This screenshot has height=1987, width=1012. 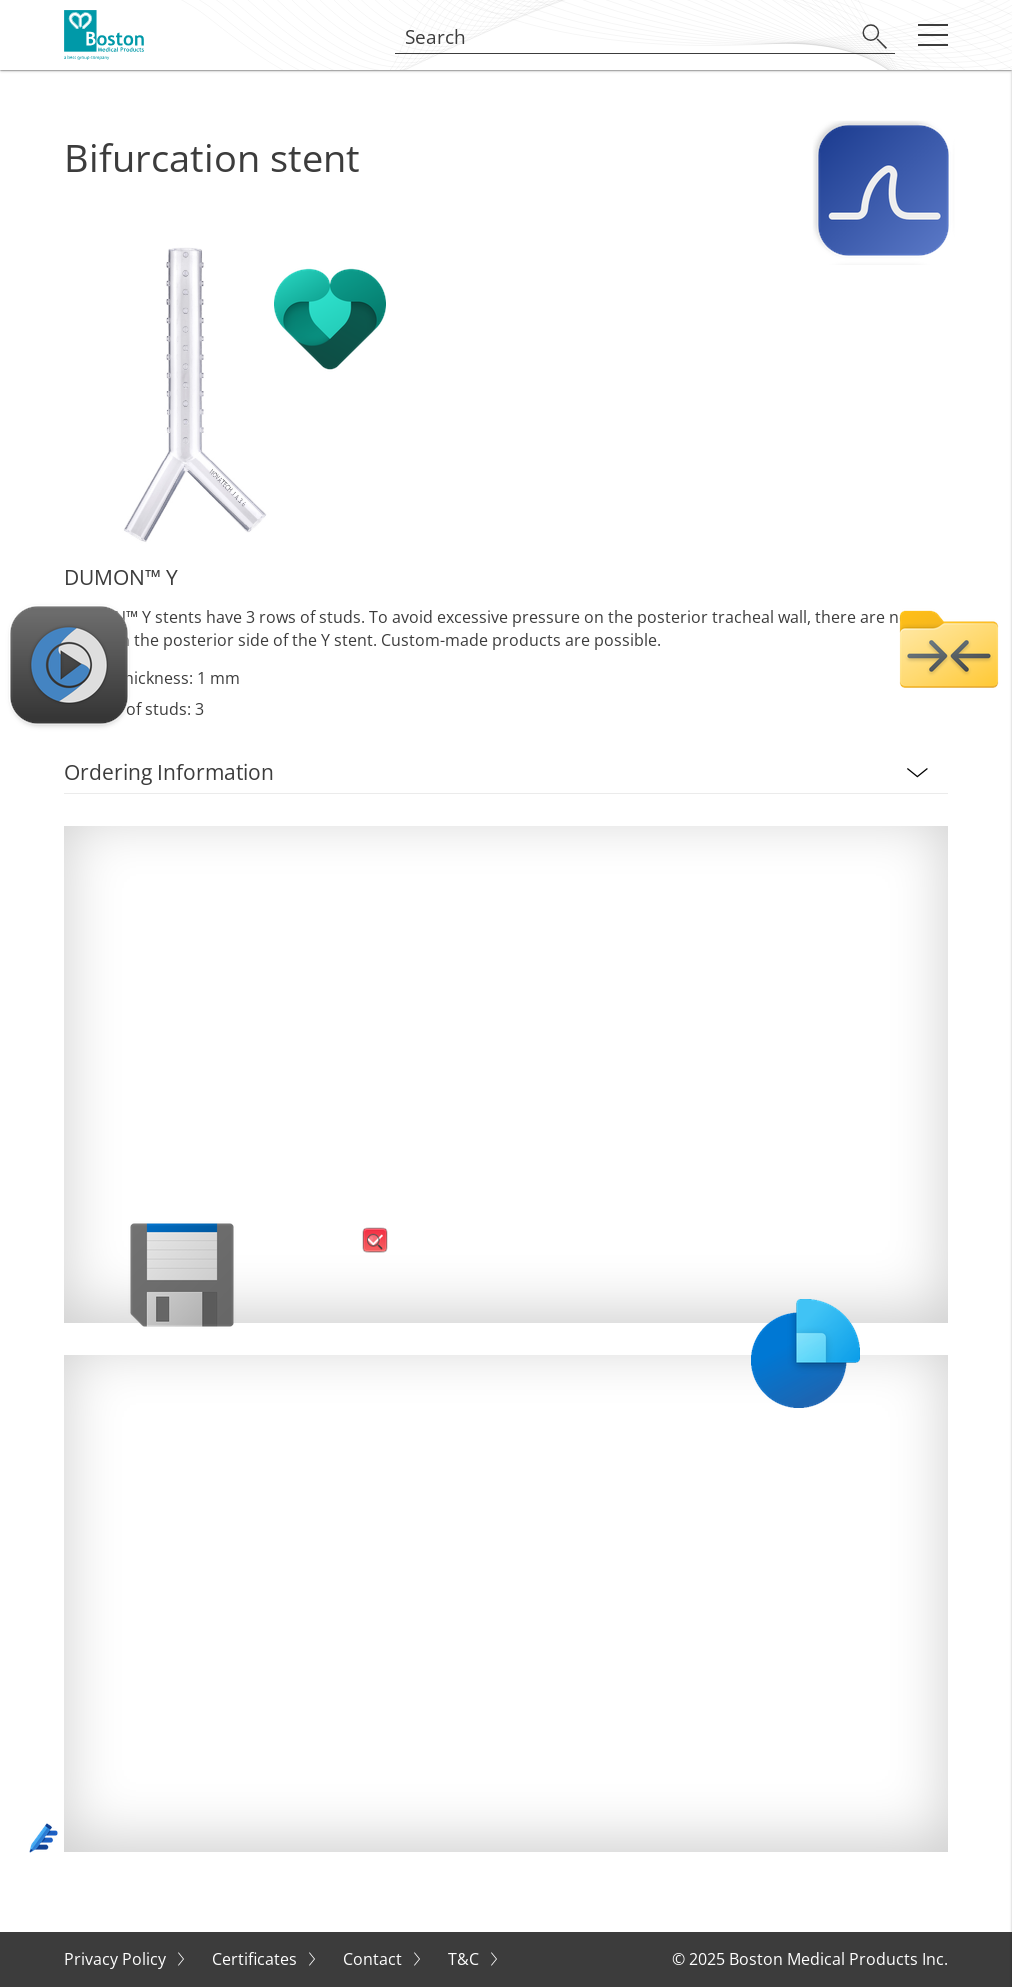 I want to click on open the sales app, so click(x=805, y=1353).